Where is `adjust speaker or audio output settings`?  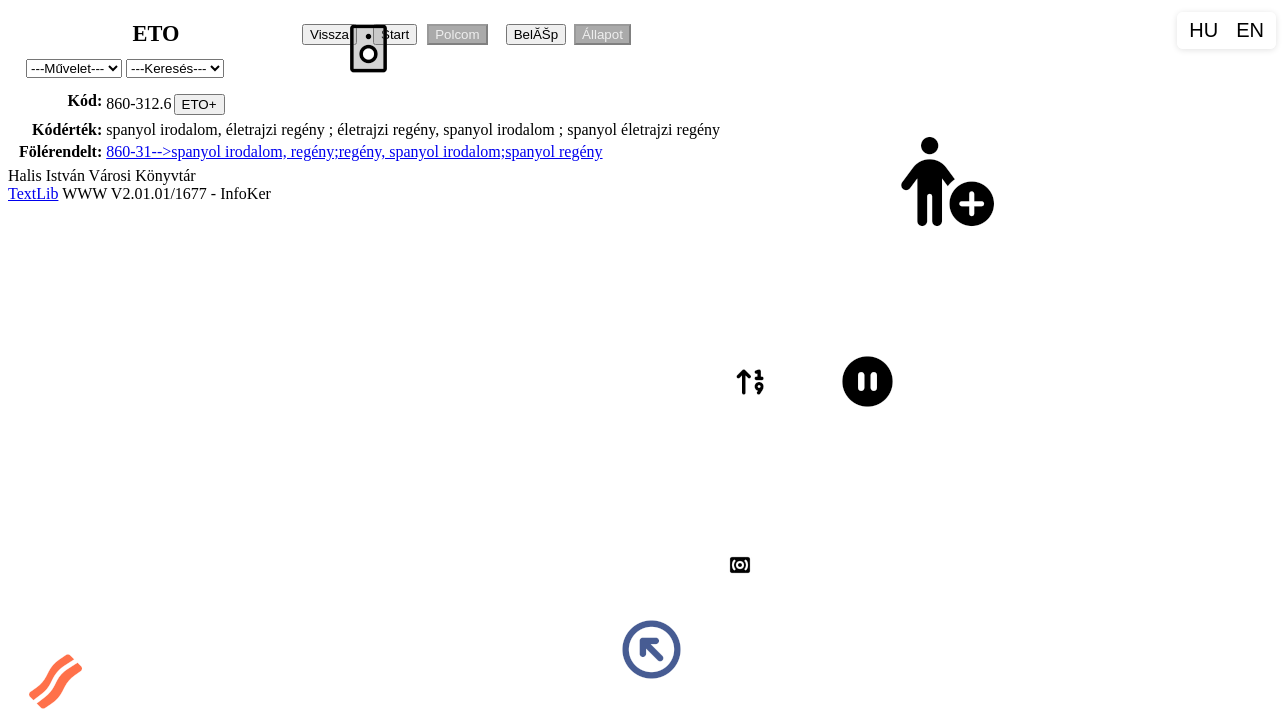 adjust speaker or audio output settings is located at coordinates (368, 48).